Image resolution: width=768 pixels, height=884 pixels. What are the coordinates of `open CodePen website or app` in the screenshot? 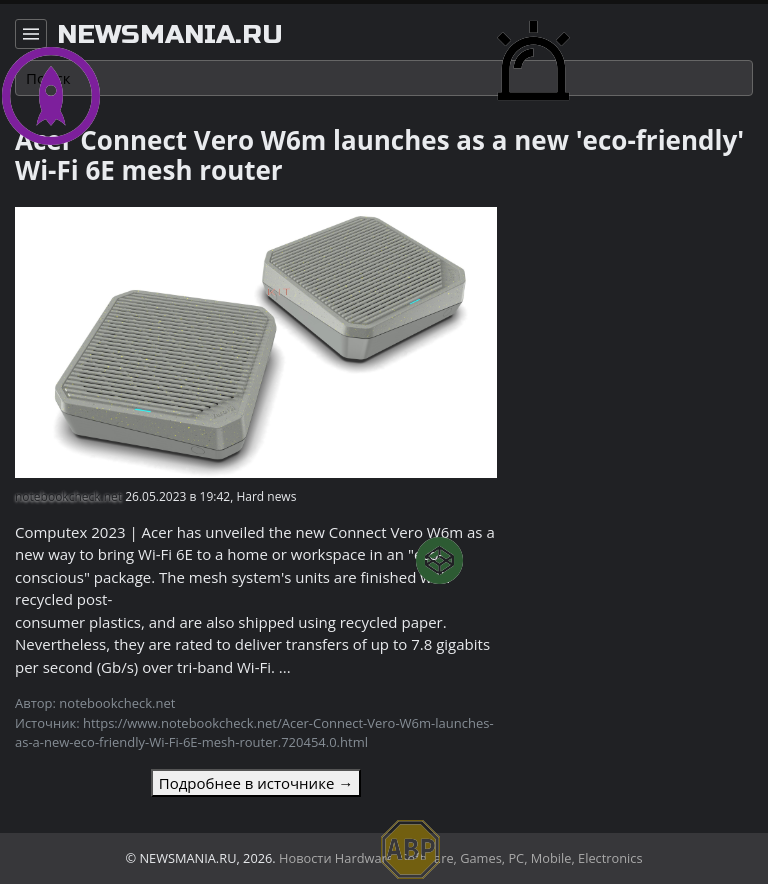 It's located at (439, 560).